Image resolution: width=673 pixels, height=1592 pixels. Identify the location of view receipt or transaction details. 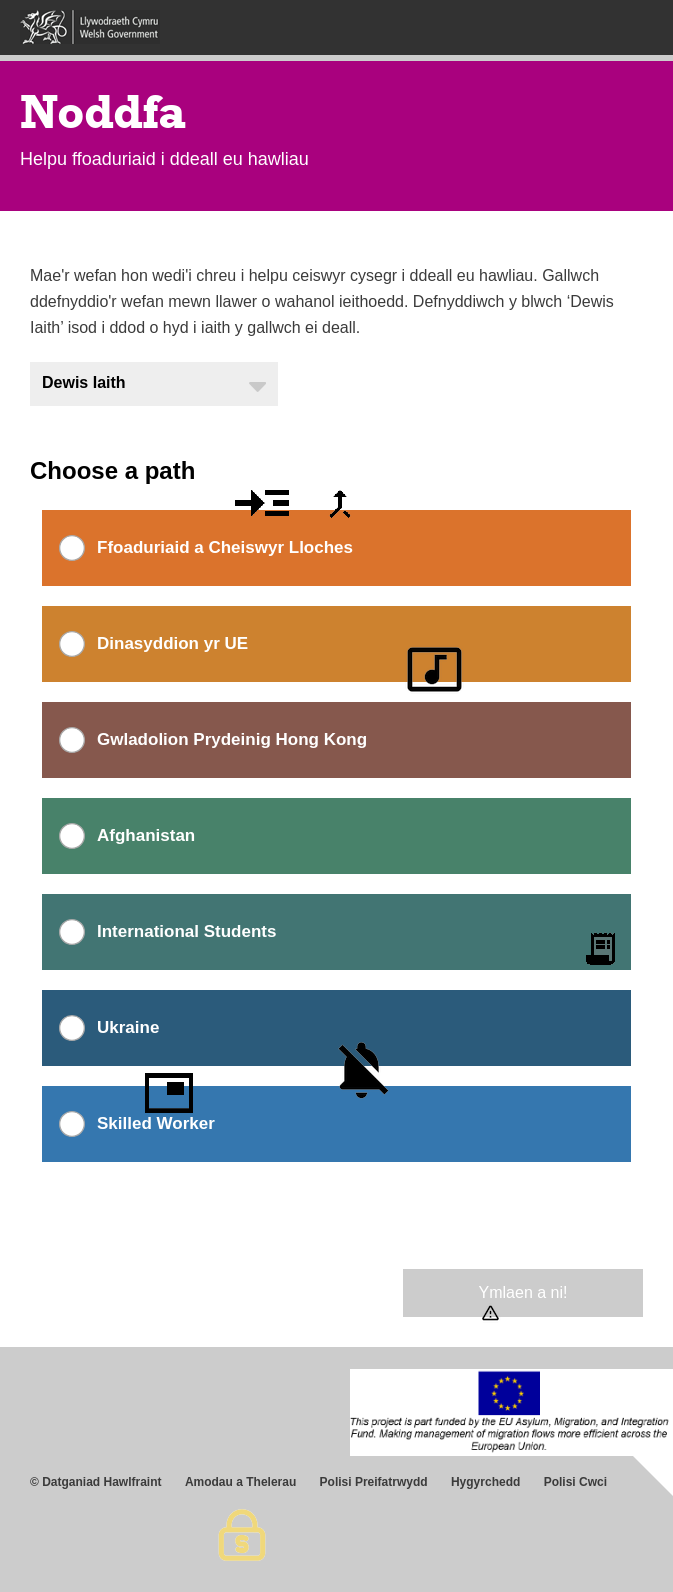
(600, 948).